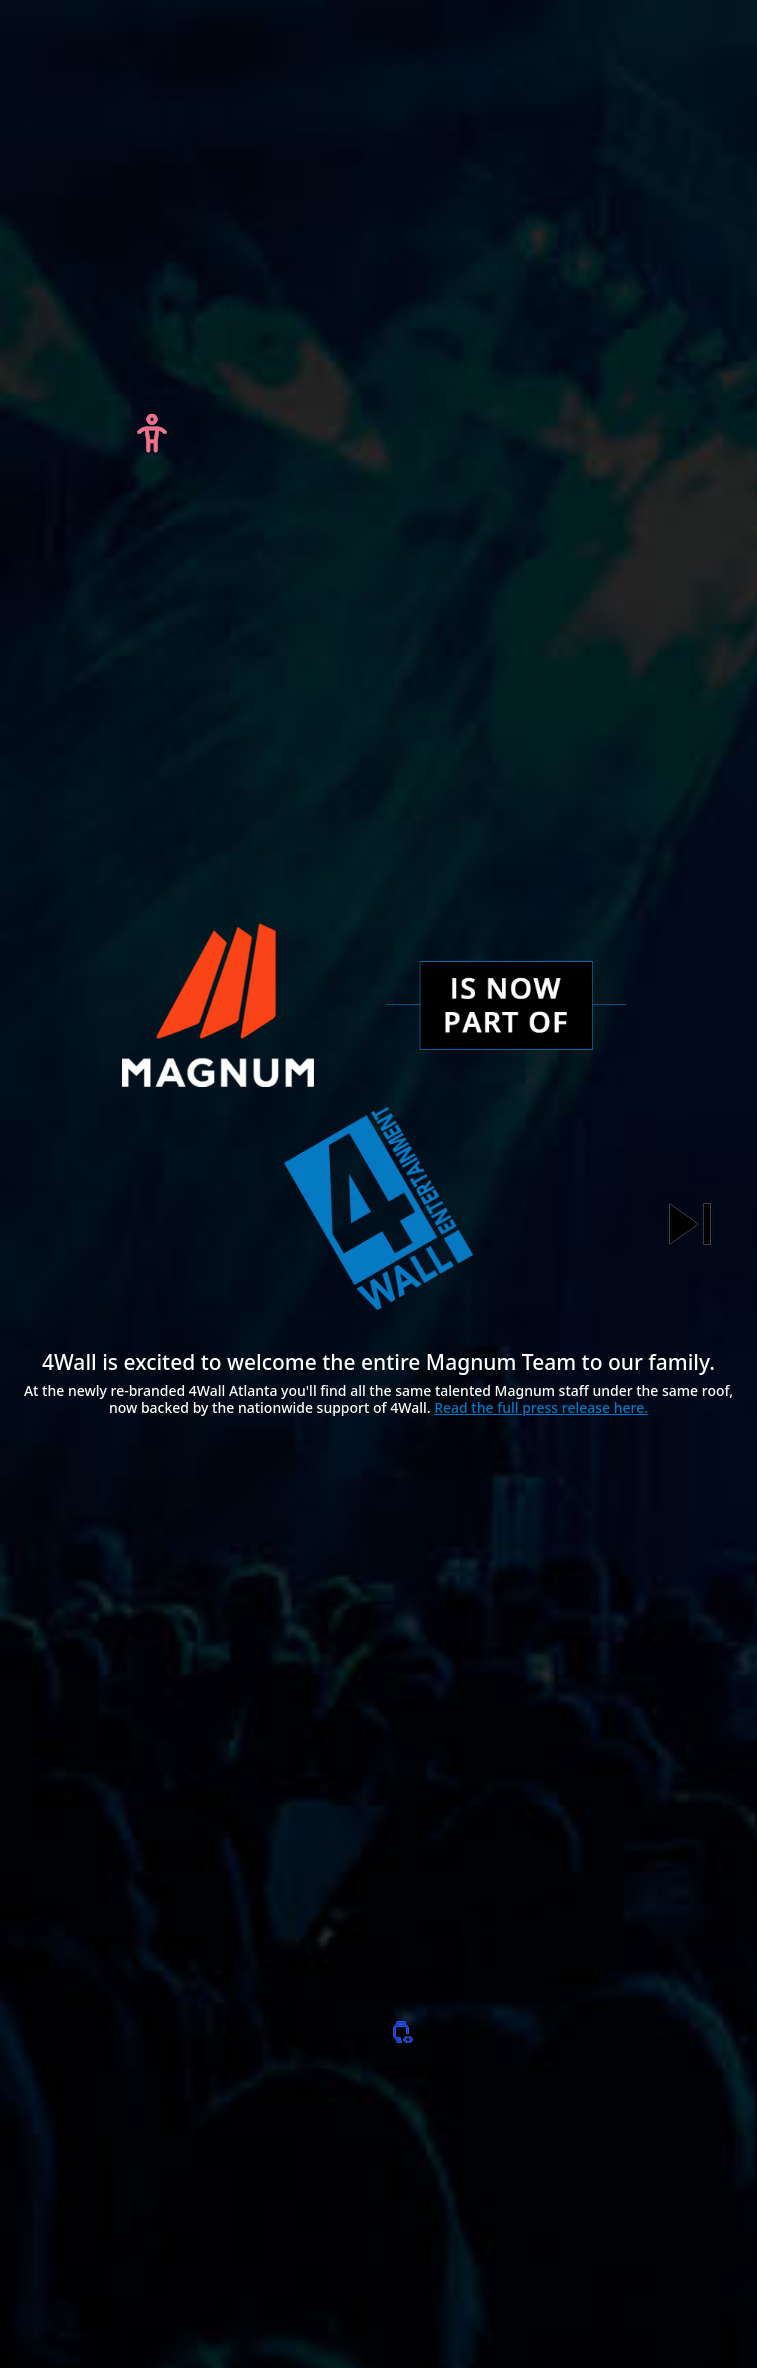 Image resolution: width=757 pixels, height=2368 pixels. Describe the element at coordinates (690, 1224) in the screenshot. I see `skip to the next track or media item` at that location.